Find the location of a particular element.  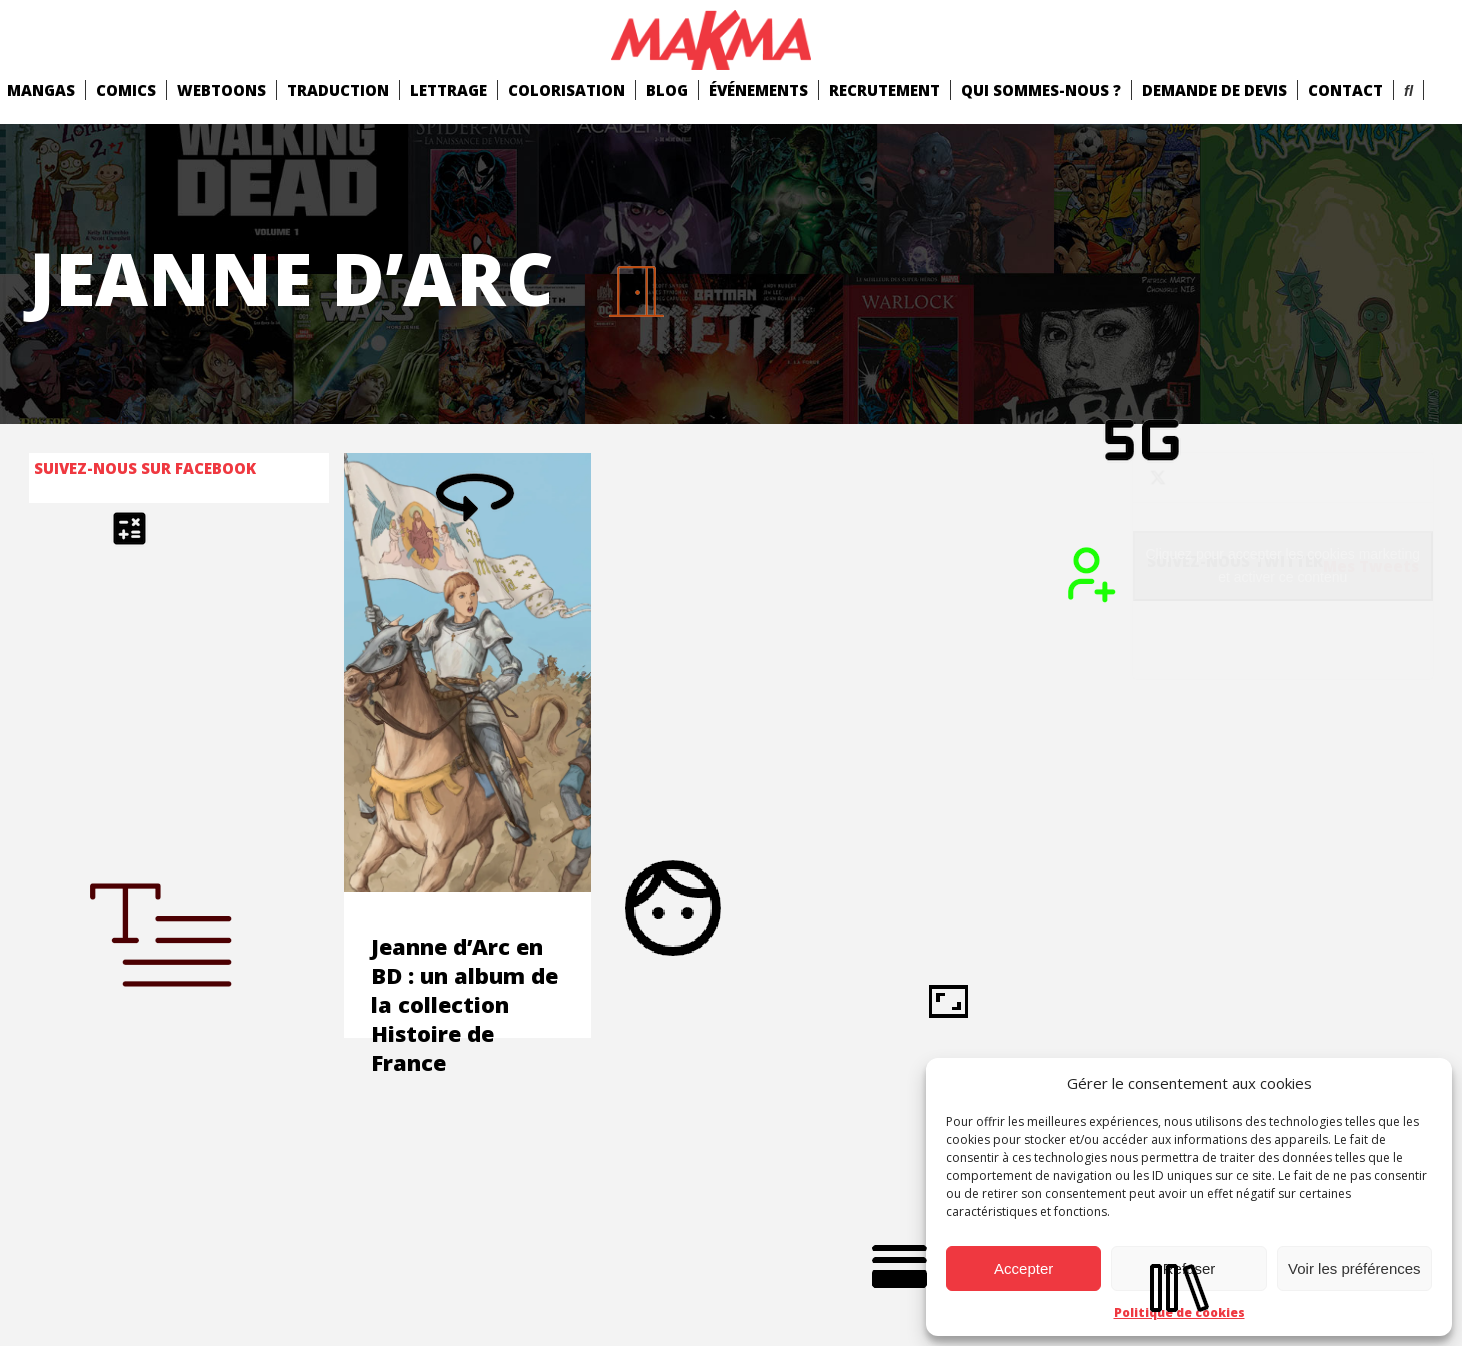

indicates 5G network connectivity is located at coordinates (1142, 440).